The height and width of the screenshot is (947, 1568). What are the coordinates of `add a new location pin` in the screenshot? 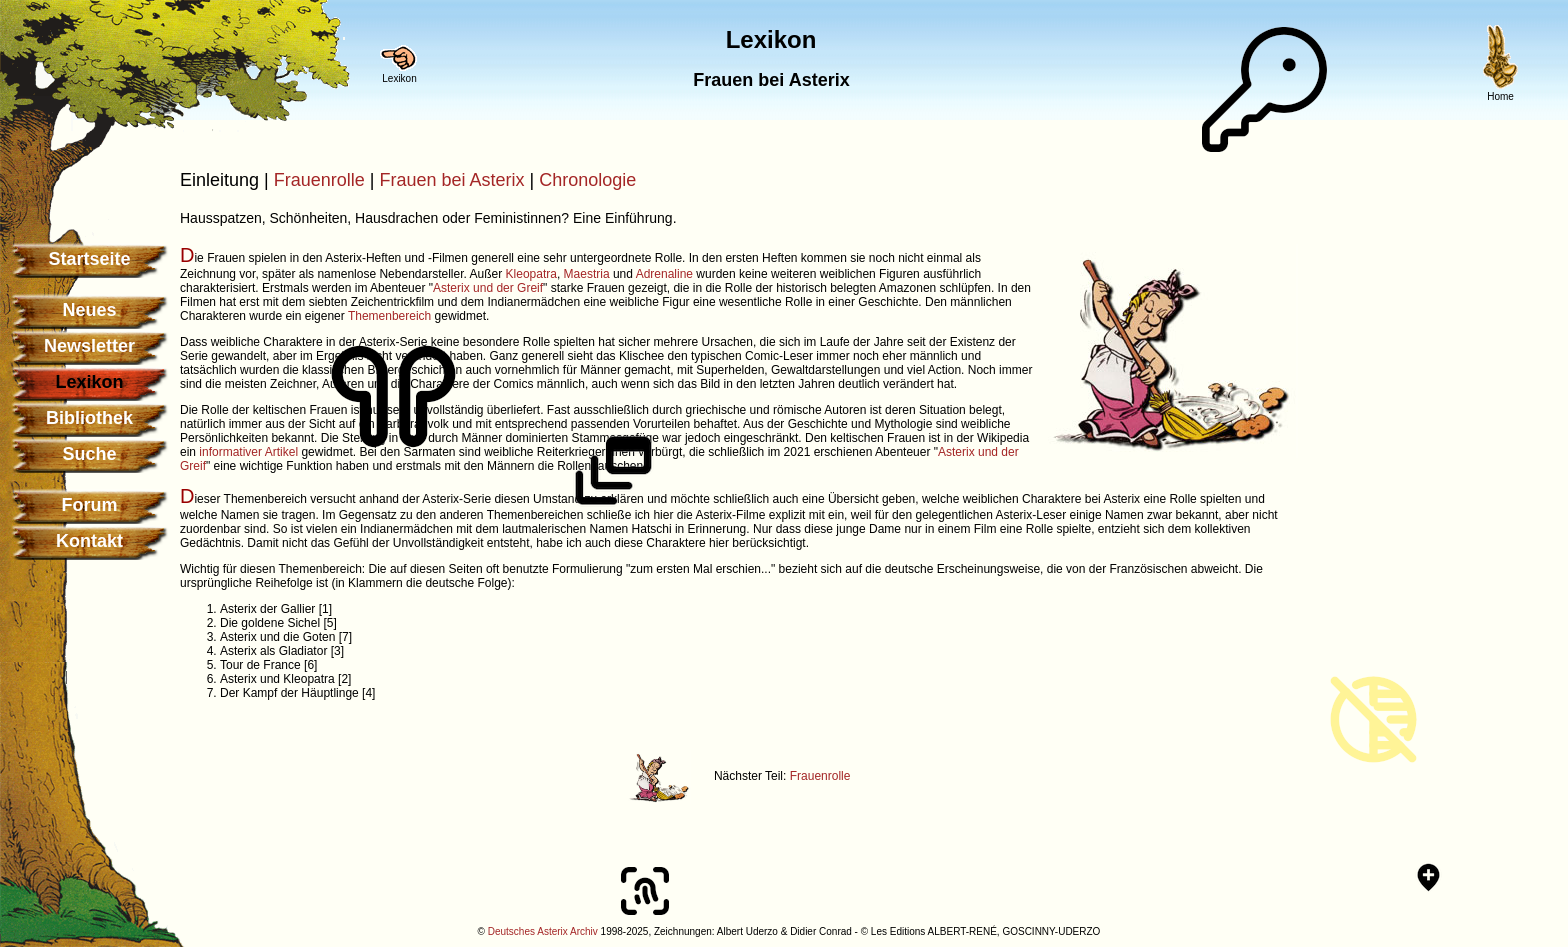 It's located at (1428, 877).